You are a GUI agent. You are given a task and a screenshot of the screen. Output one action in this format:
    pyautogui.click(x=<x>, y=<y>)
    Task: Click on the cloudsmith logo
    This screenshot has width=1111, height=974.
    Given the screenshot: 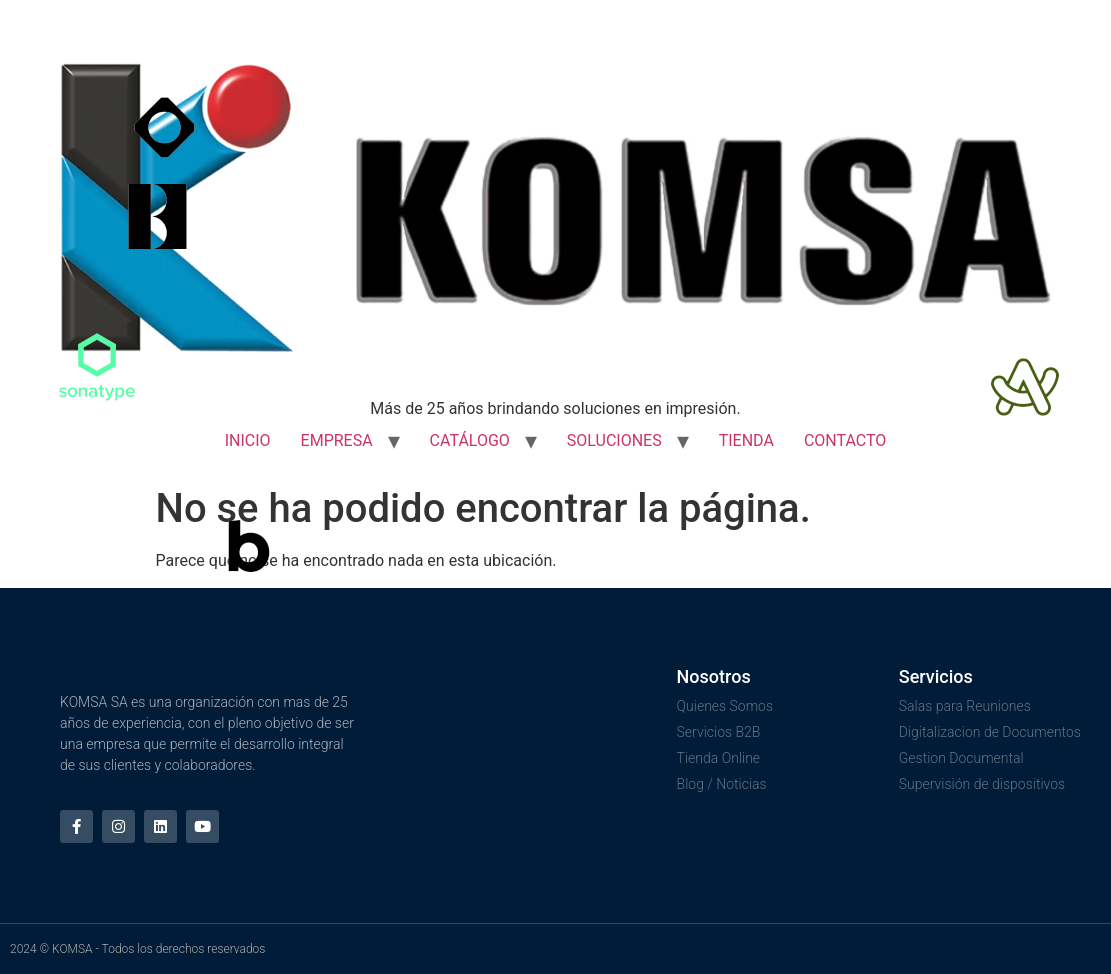 What is the action you would take?
    pyautogui.click(x=164, y=127)
    